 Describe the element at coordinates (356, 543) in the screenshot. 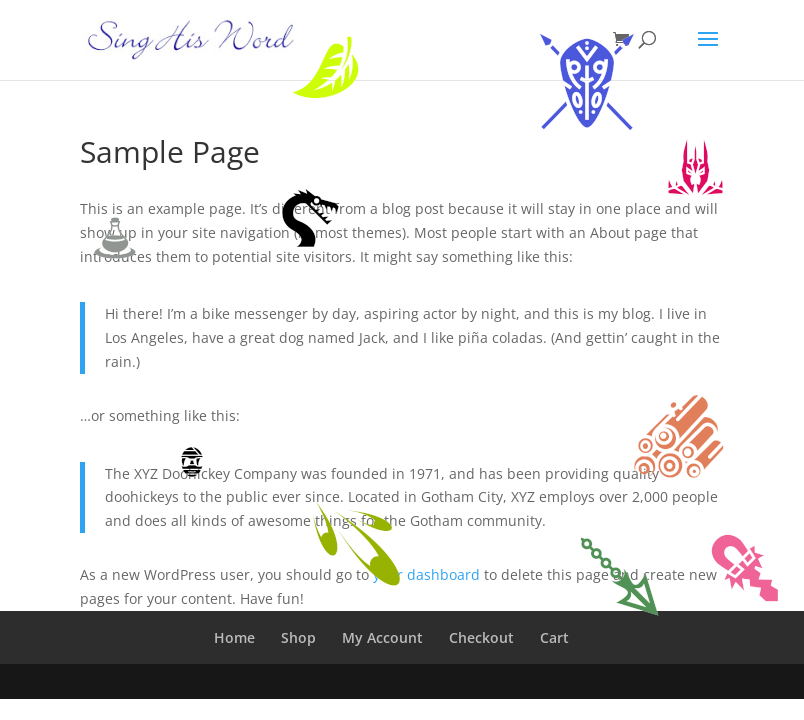

I see `activate quick attack or strike ability` at that location.